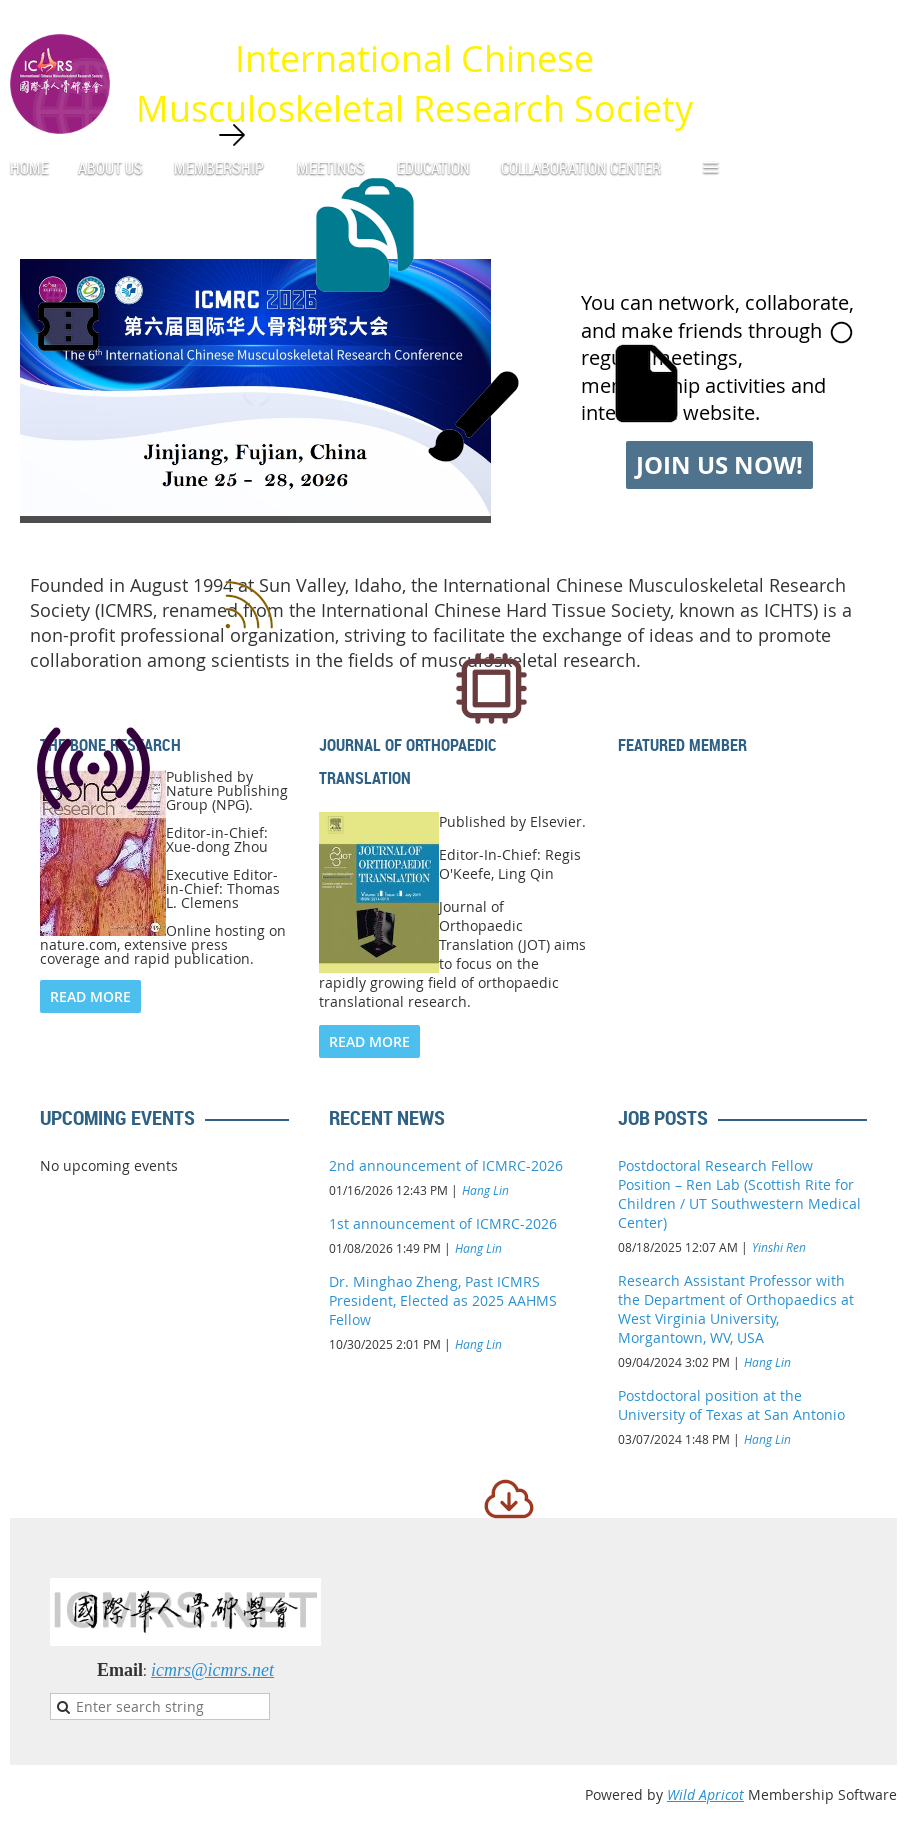  What do you see at coordinates (509, 1499) in the screenshot?
I see `download from cloud storage` at bounding box center [509, 1499].